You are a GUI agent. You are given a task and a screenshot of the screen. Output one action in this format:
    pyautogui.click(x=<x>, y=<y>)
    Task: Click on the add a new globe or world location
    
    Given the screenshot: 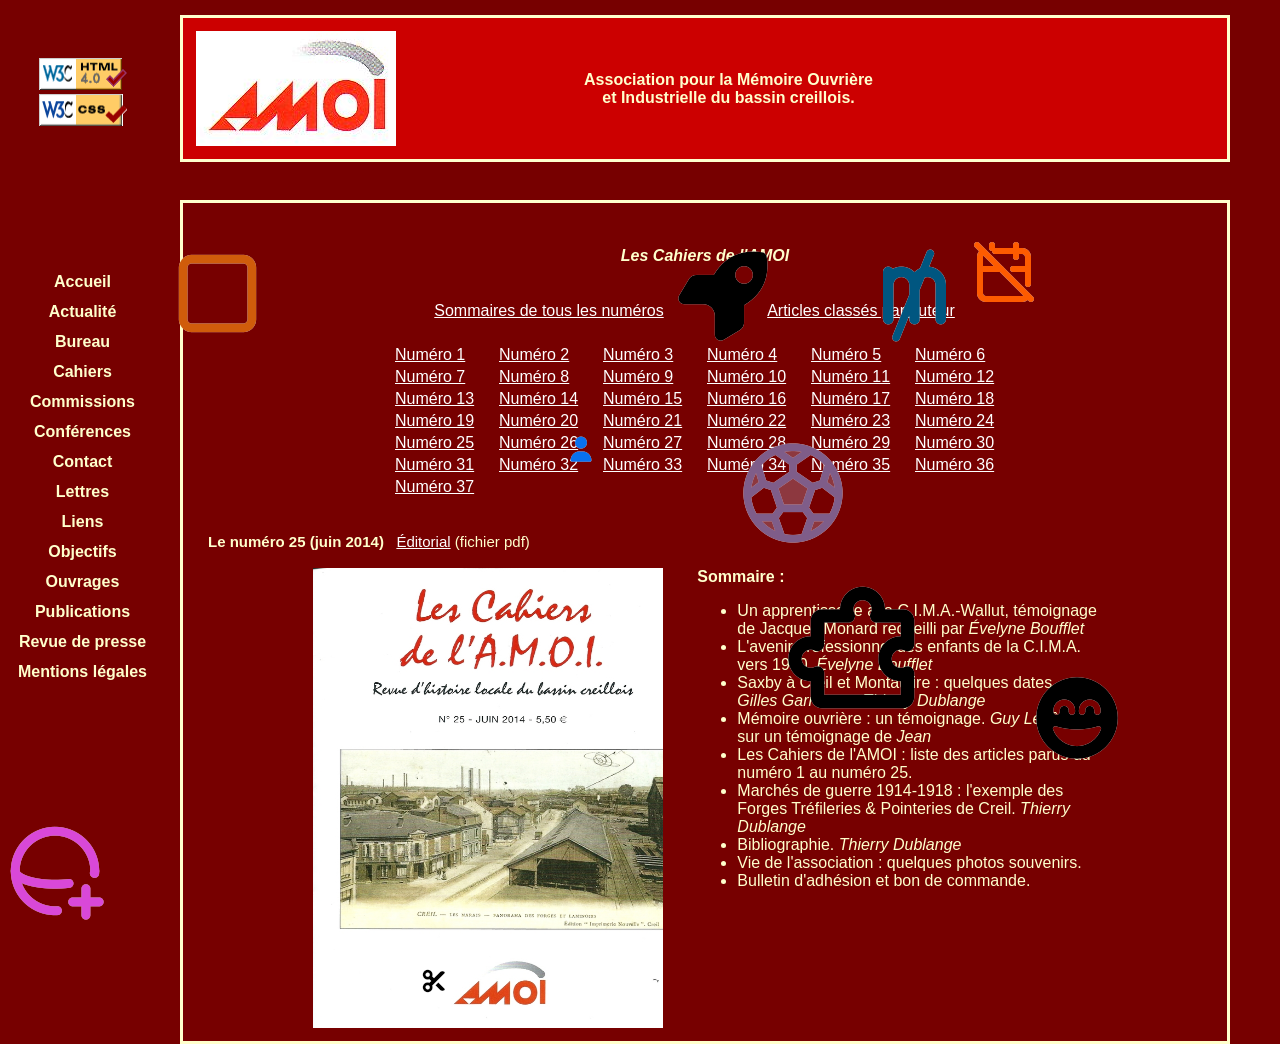 What is the action you would take?
    pyautogui.click(x=55, y=871)
    